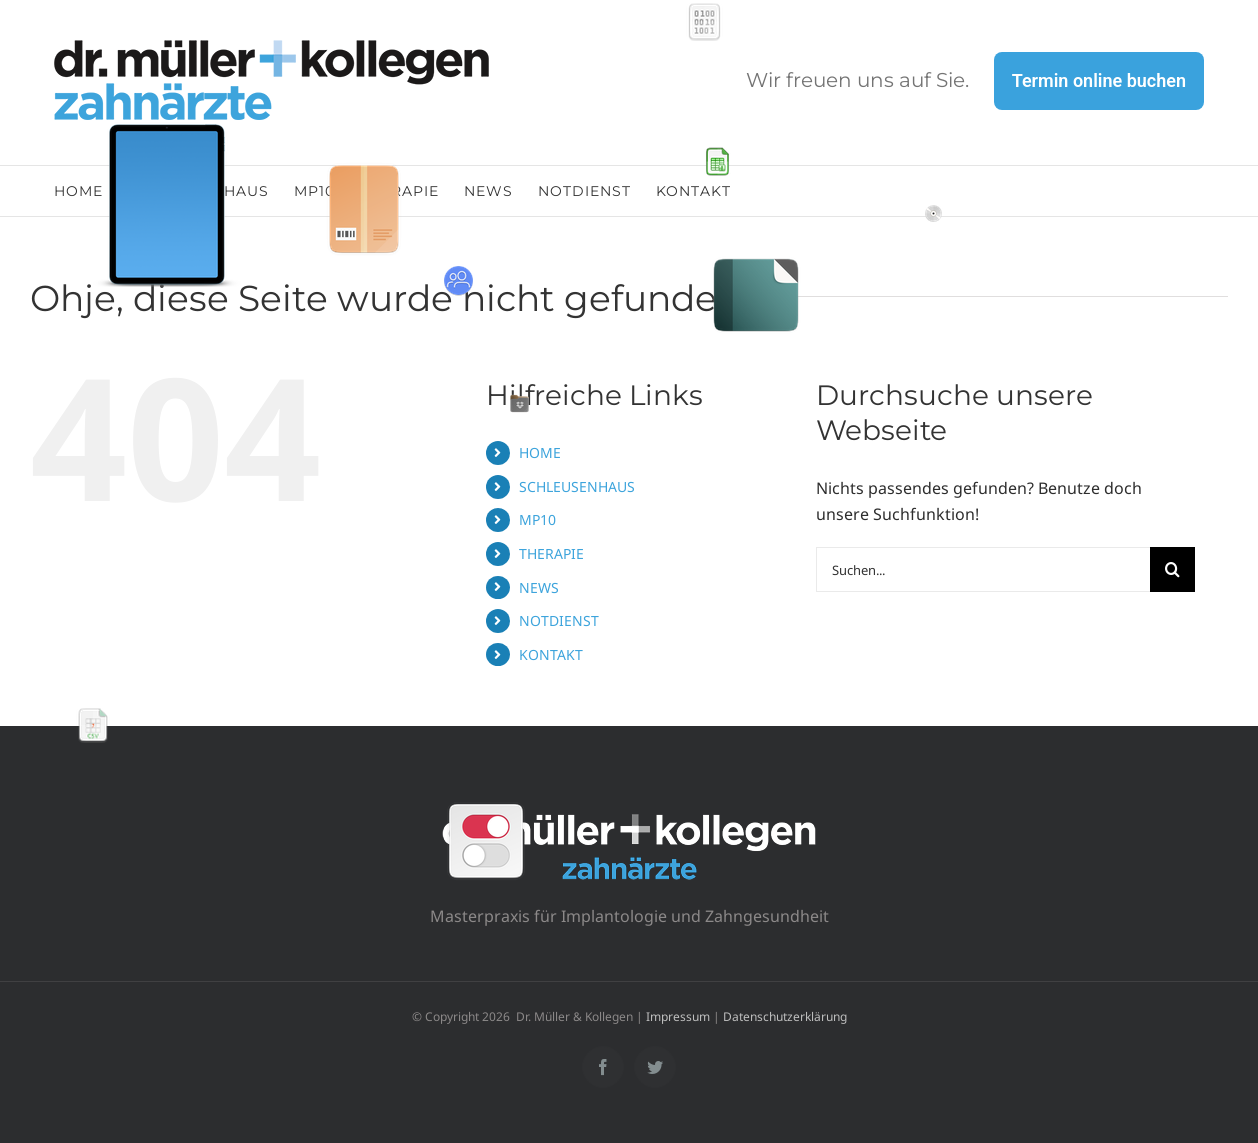  I want to click on open system settings or preferences, so click(486, 841).